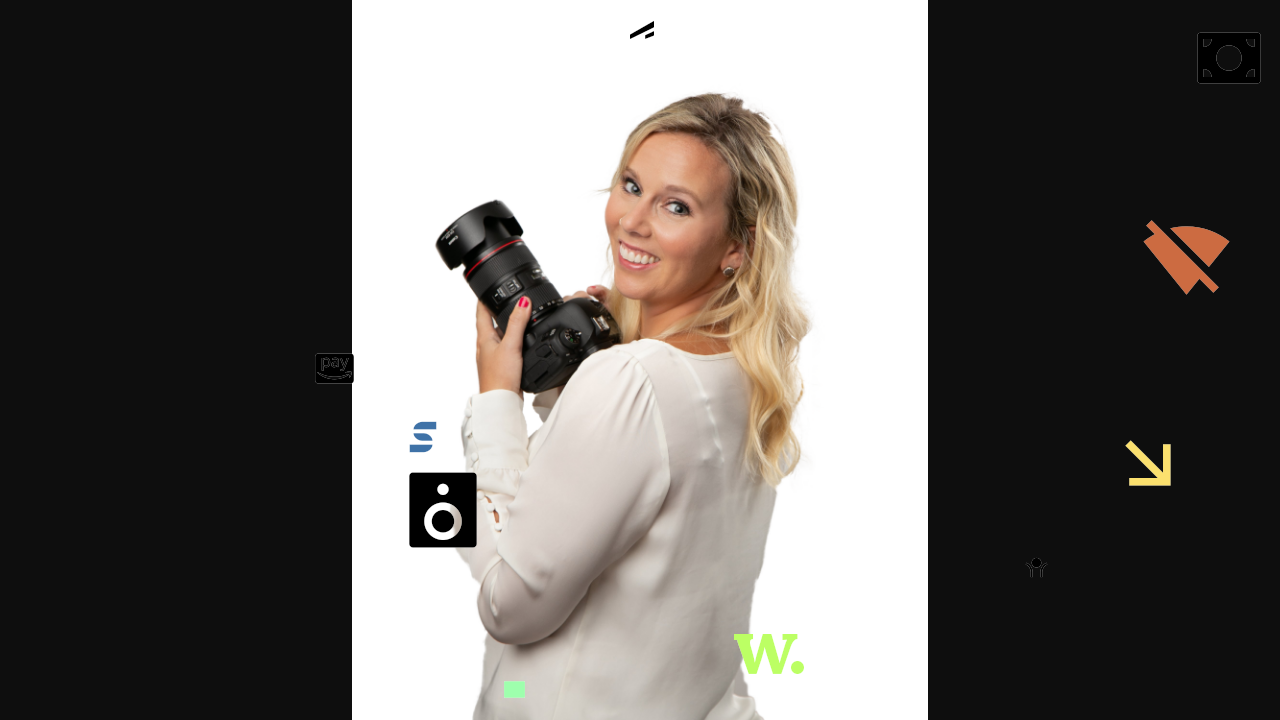 This screenshot has width=1280, height=720. I want to click on sitrox brand logo, so click(423, 437).